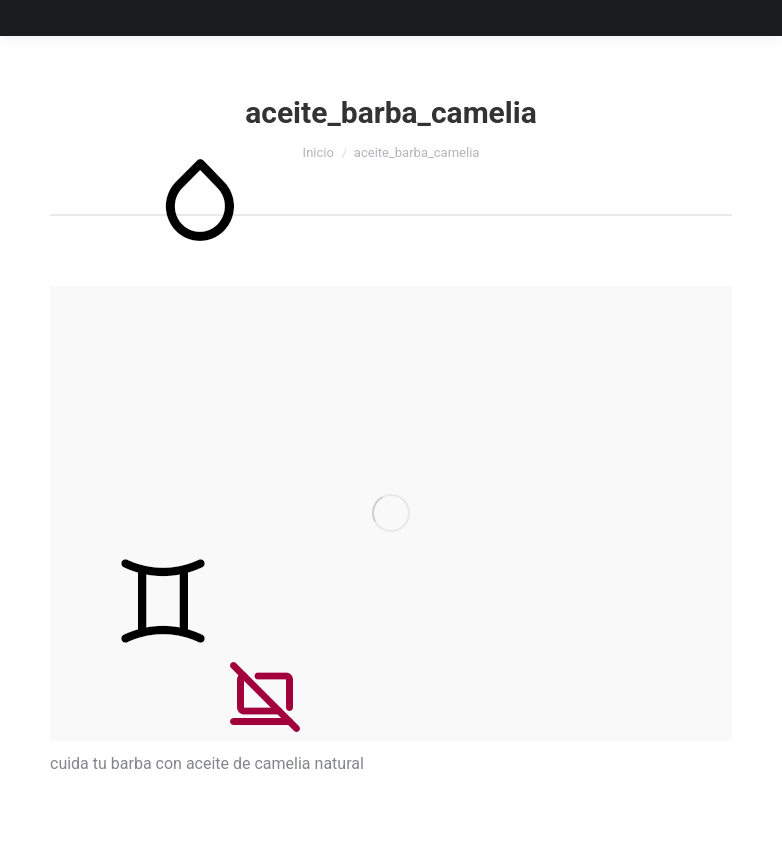  I want to click on adjust water or hydration settings, so click(200, 200).